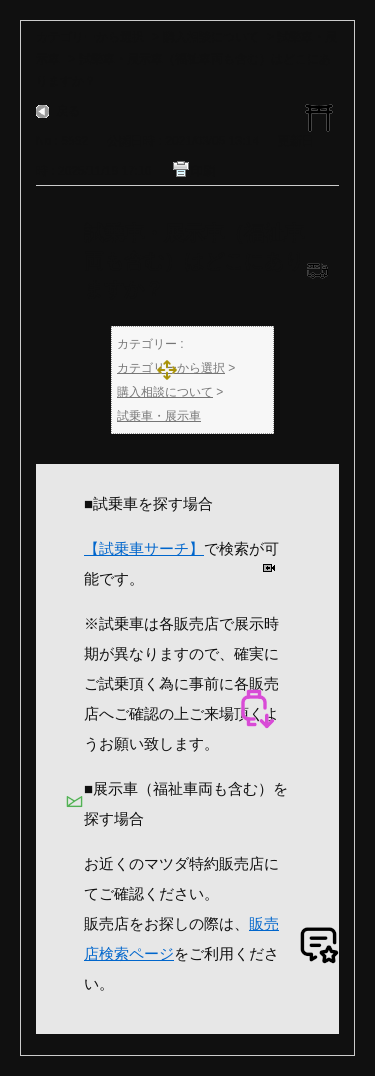 The height and width of the screenshot is (1076, 375). What do you see at coordinates (167, 370) in the screenshot?
I see `expand to fullscreen mode` at bounding box center [167, 370].